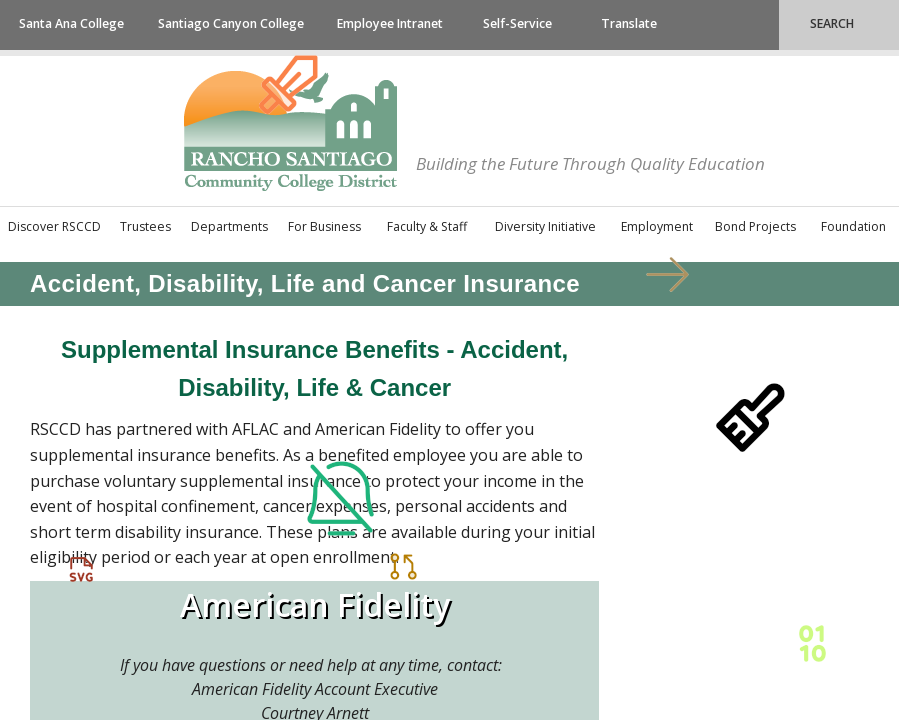 Image resolution: width=899 pixels, height=720 pixels. I want to click on open an SVG file, so click(81, 570).